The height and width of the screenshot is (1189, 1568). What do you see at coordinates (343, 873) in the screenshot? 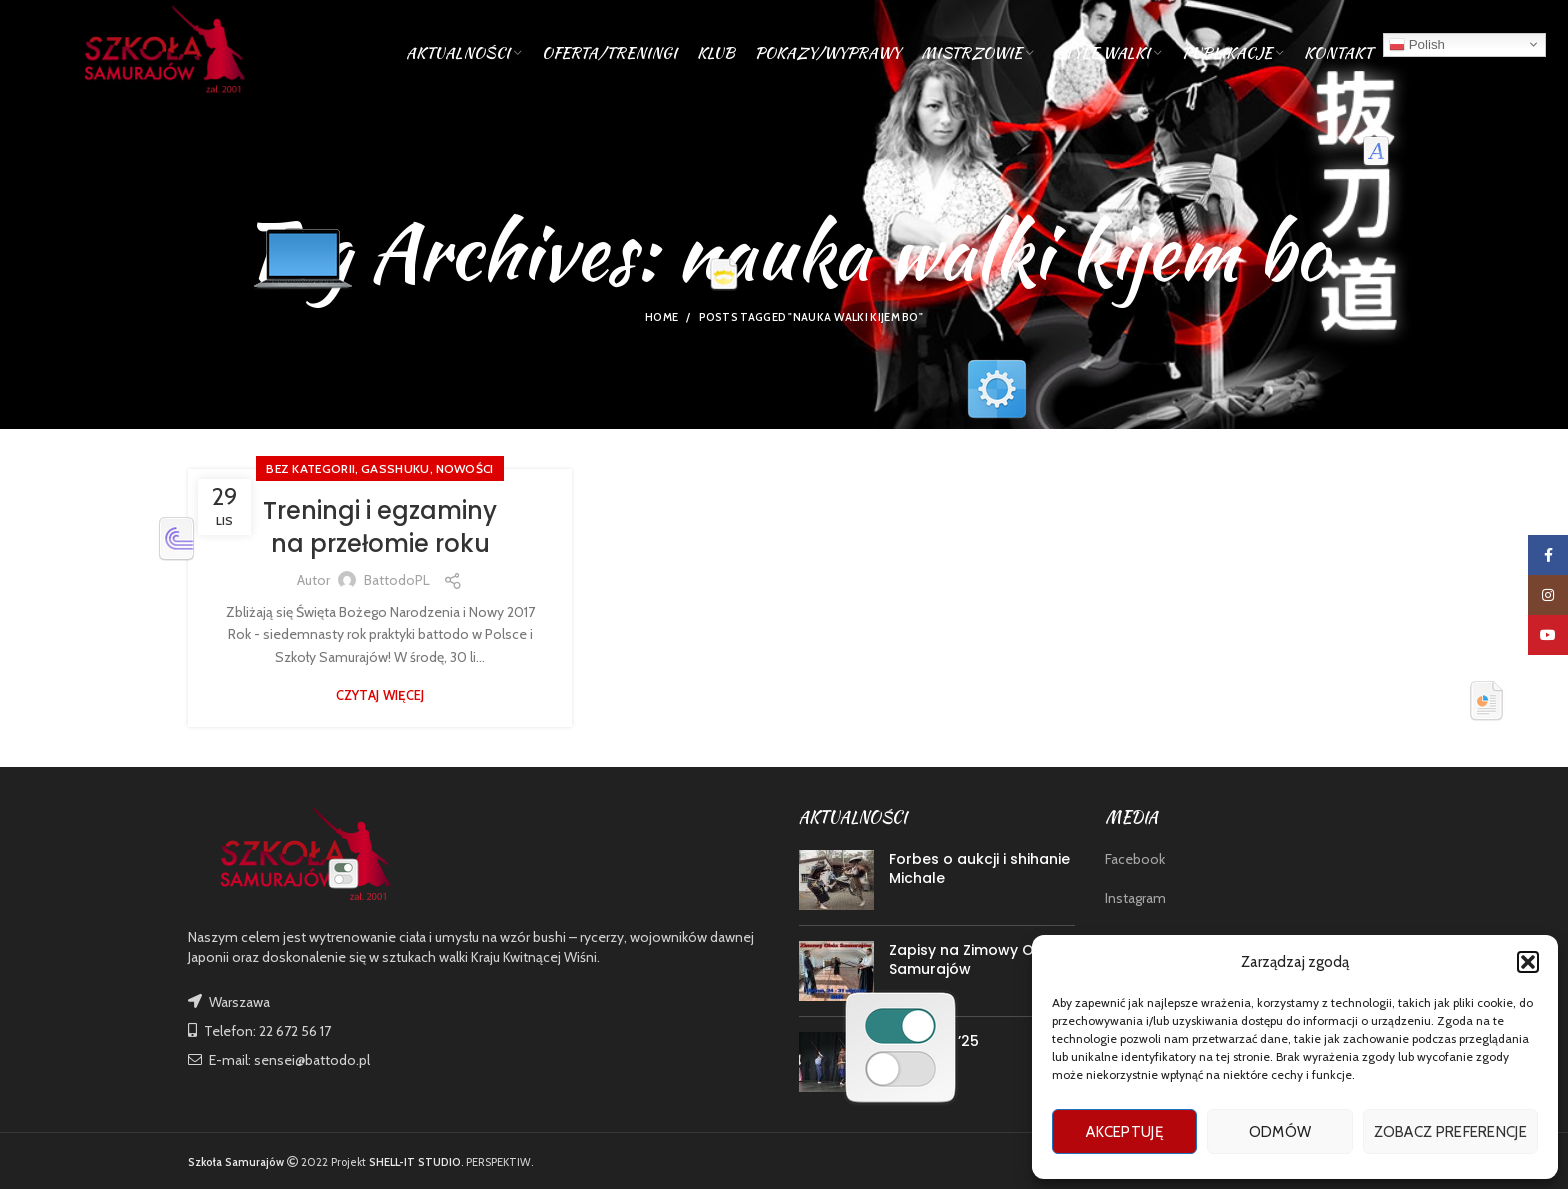
I see `open desktop preferences settings` at bounding box center [343, 873].